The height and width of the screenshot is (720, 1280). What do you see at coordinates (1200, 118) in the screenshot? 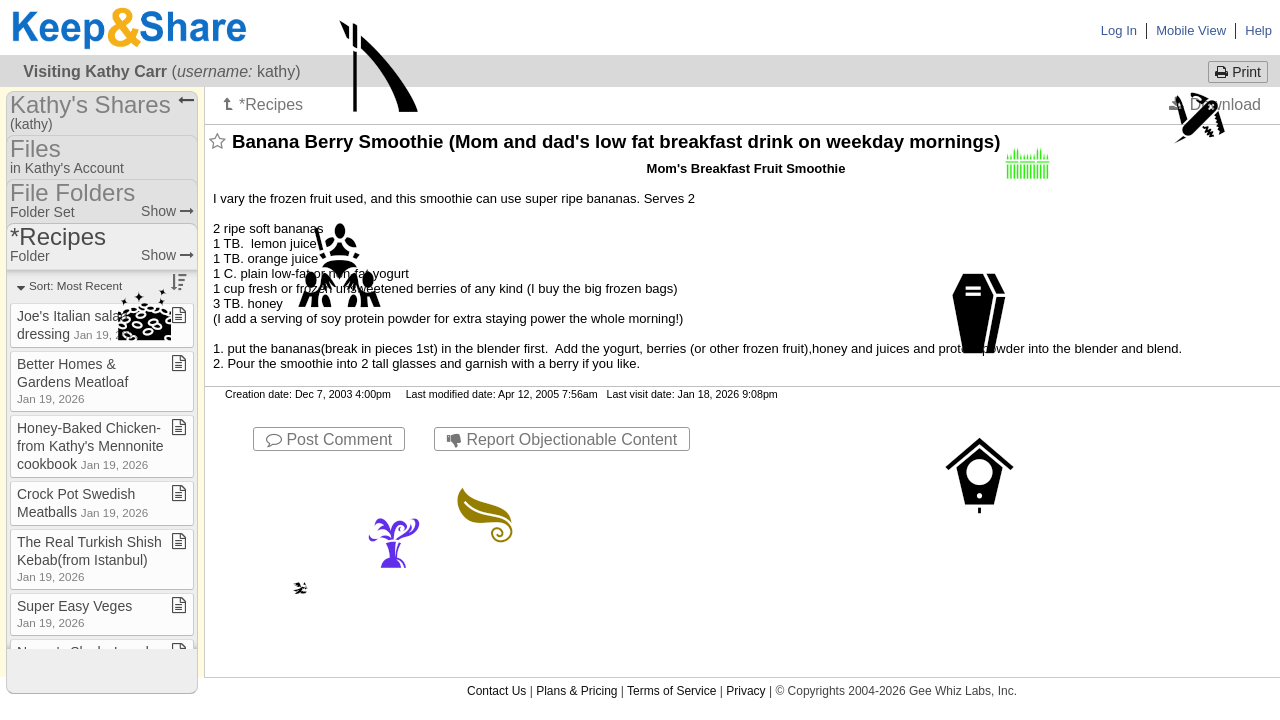
I see `access multi-tool or utility features` at bounding box center [1200, 118].